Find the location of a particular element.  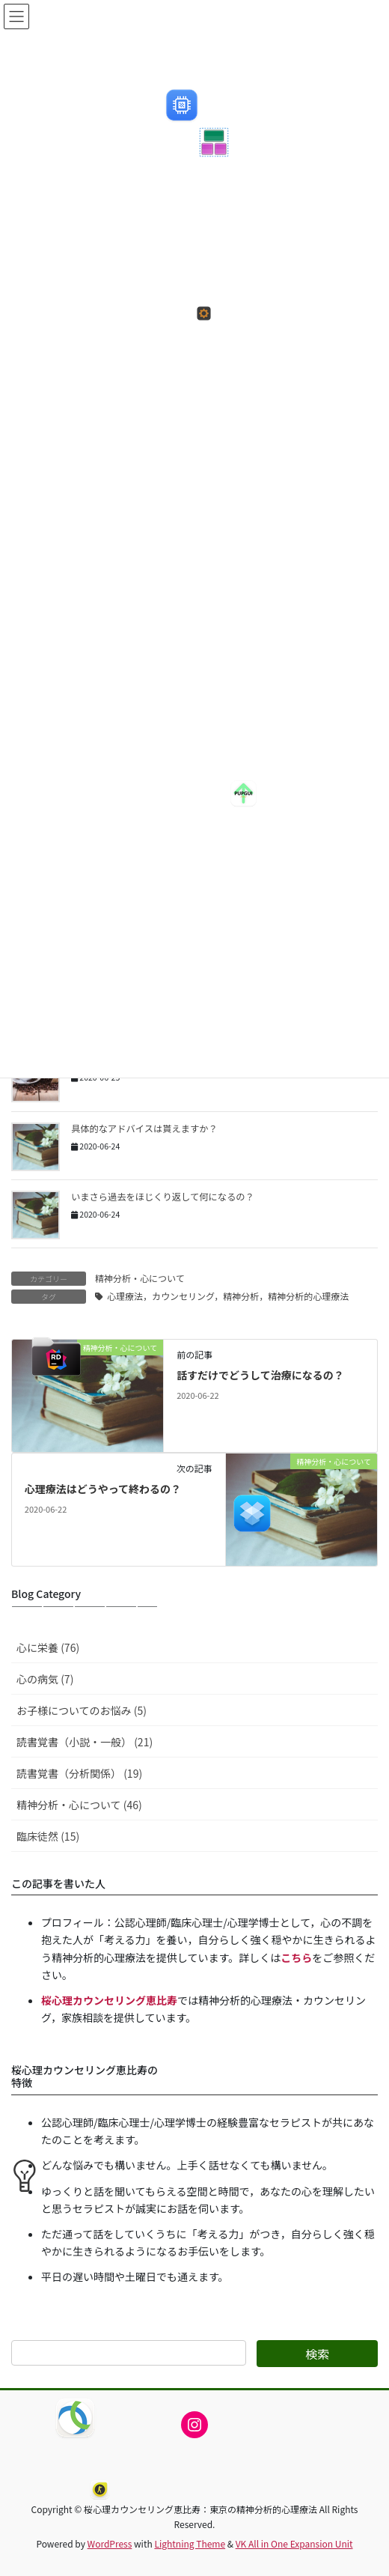

launch ProtonUp-Qt to manage Proton and Wine compatibility tools is located at coordinates (243, 793).